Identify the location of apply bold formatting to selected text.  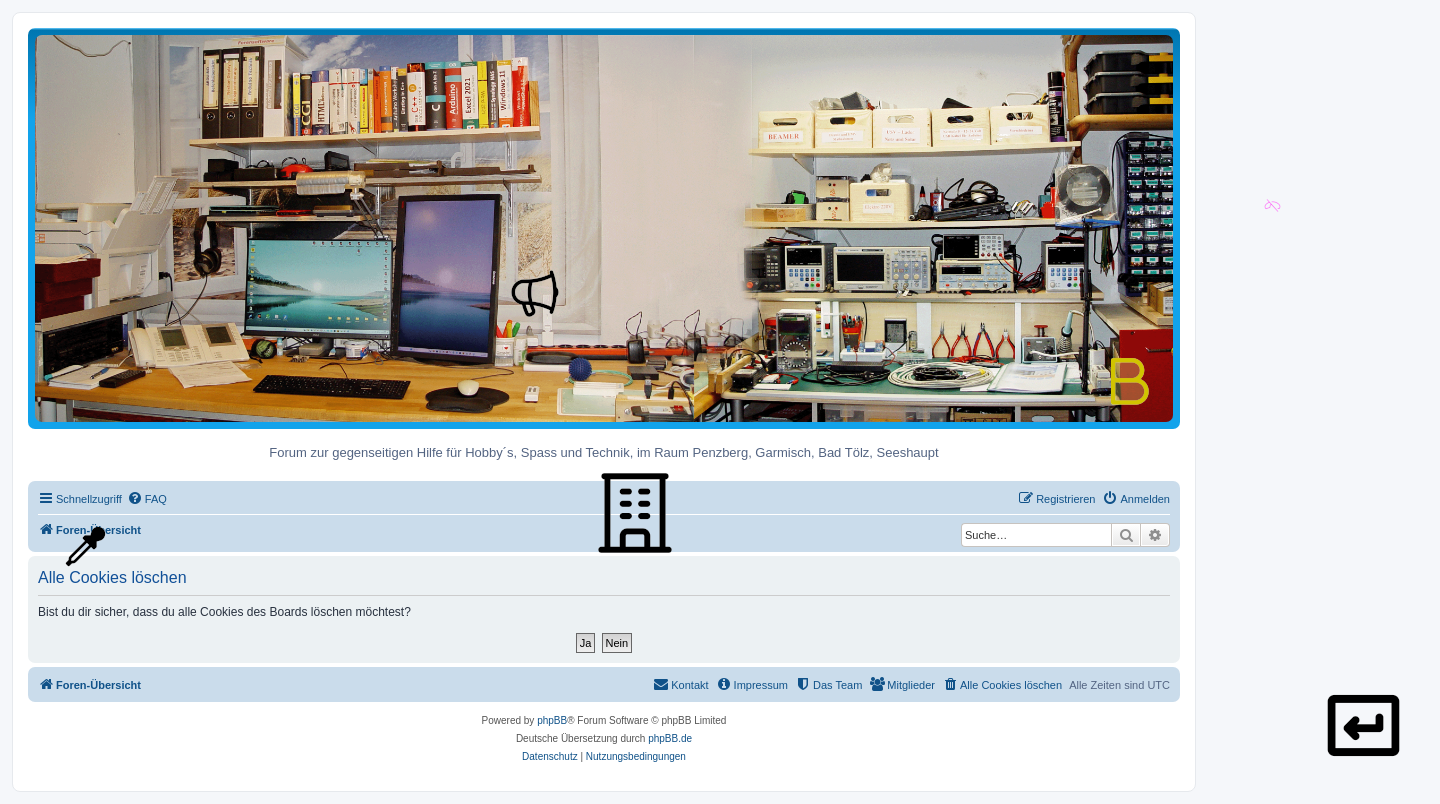
(1126, 382).